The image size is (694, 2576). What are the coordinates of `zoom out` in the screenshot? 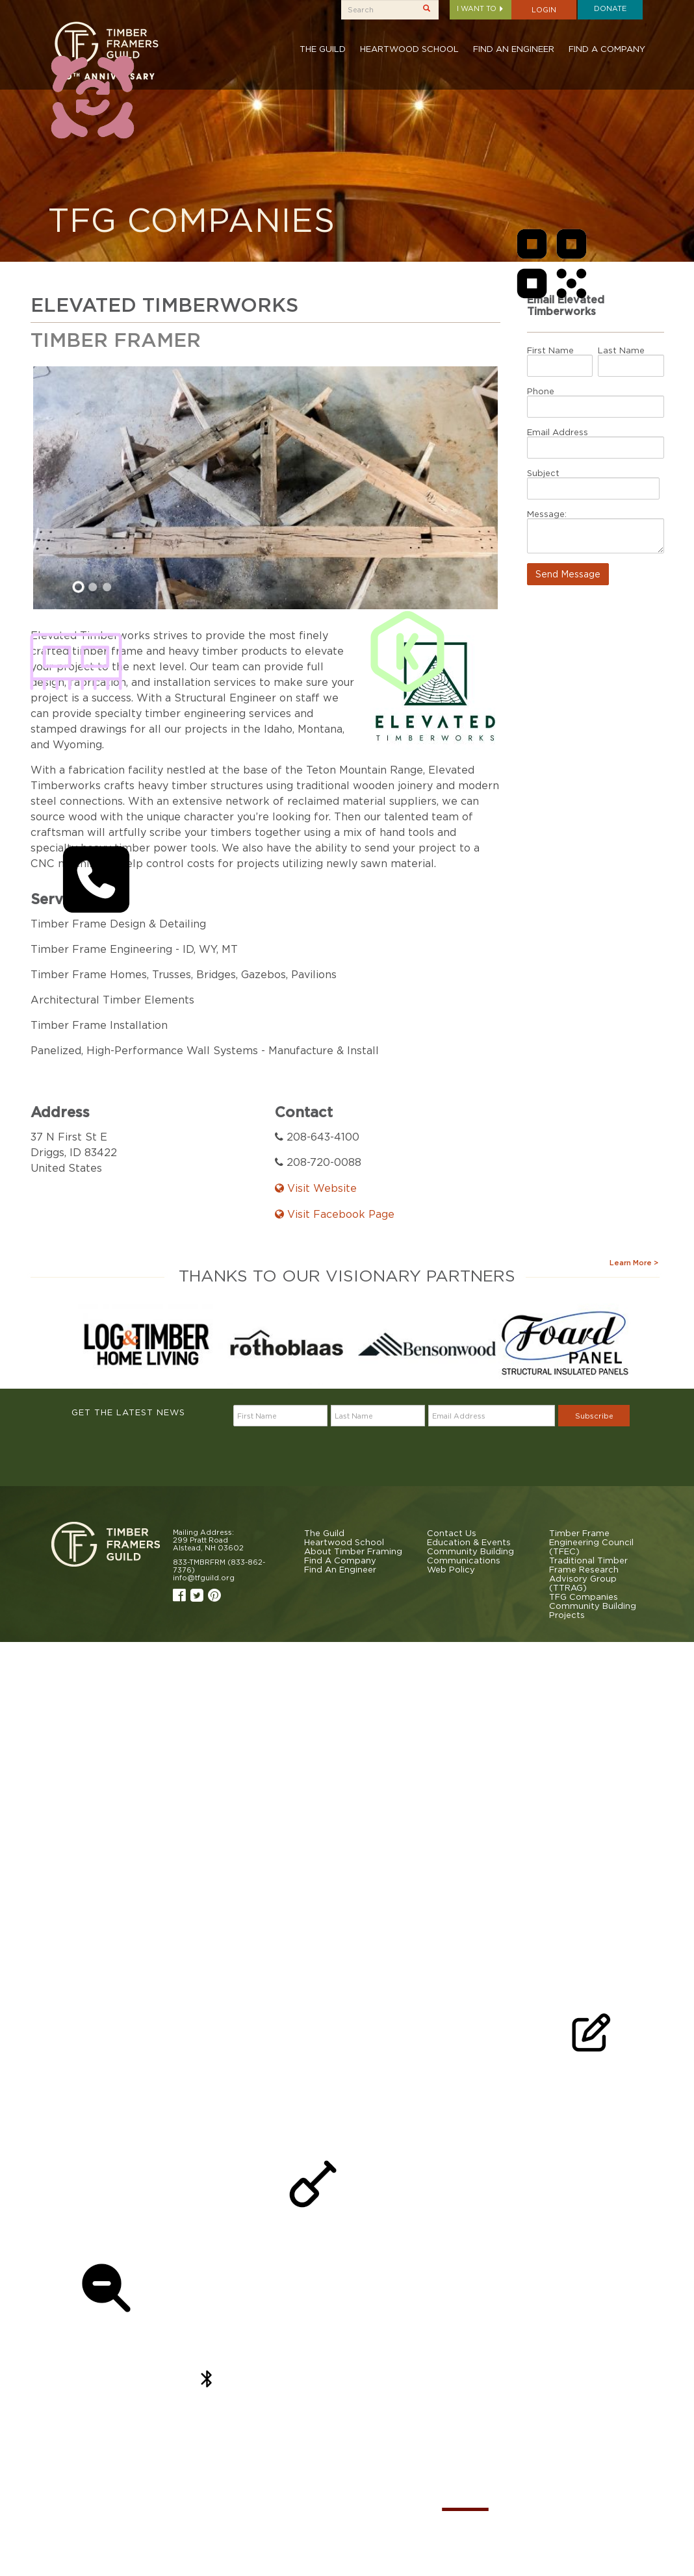 It's located at (106, 2288).